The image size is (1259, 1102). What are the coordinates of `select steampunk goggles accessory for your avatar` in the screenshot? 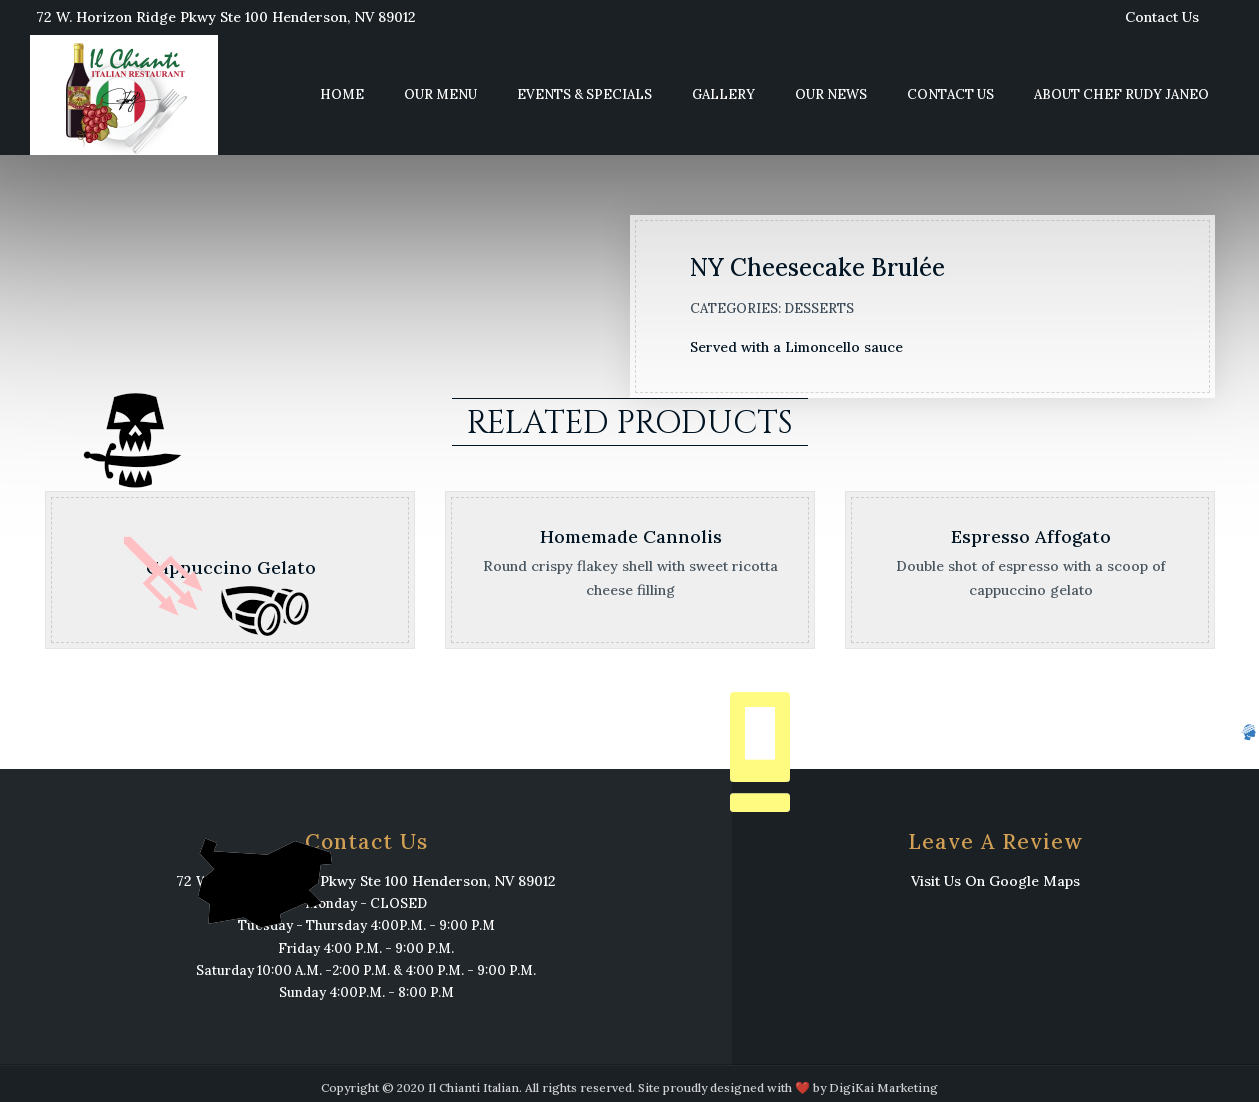 It's located at (265, 611).